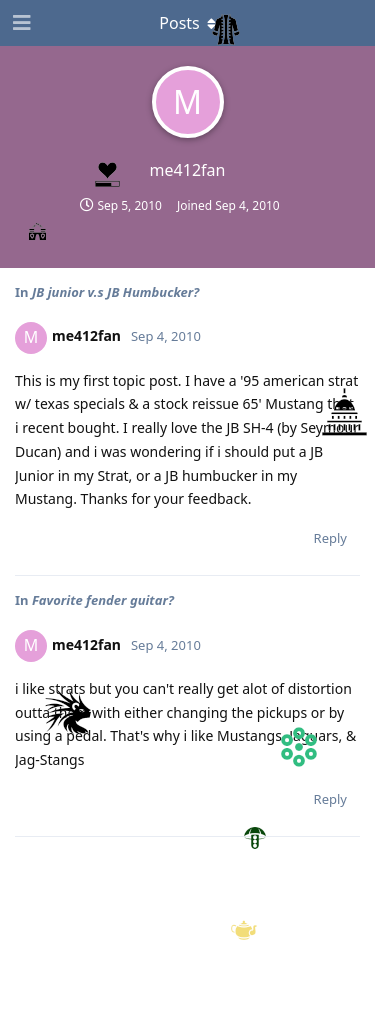  Describe the element at coordinates (244, 930) in the screenshot. I see `access tea or beverage-related features` at that location.